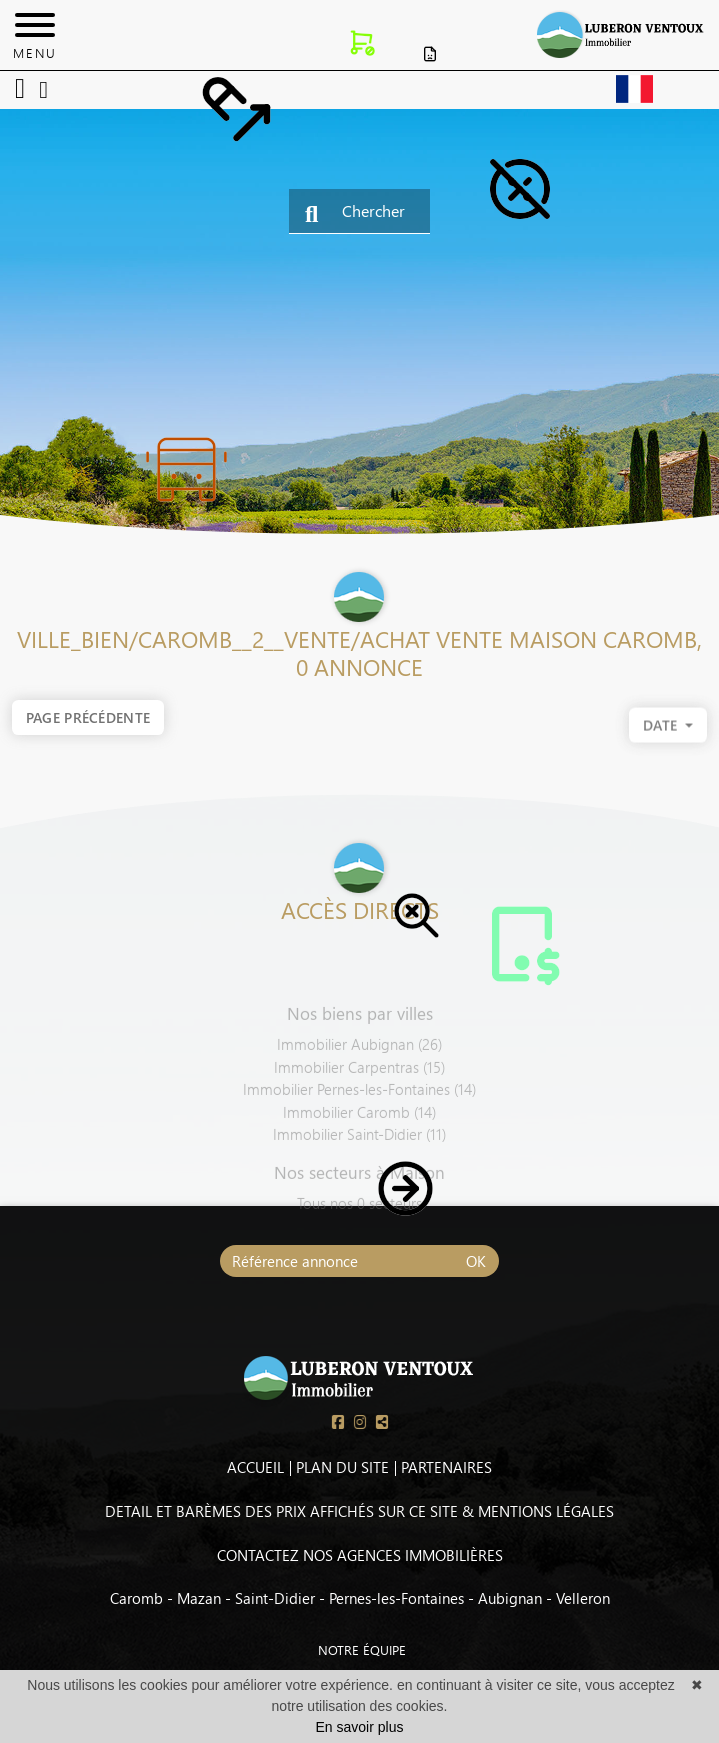 This screenshot has width=719, height=1743. I want to click on access tablet payment or billing settings, so click(522, 944).